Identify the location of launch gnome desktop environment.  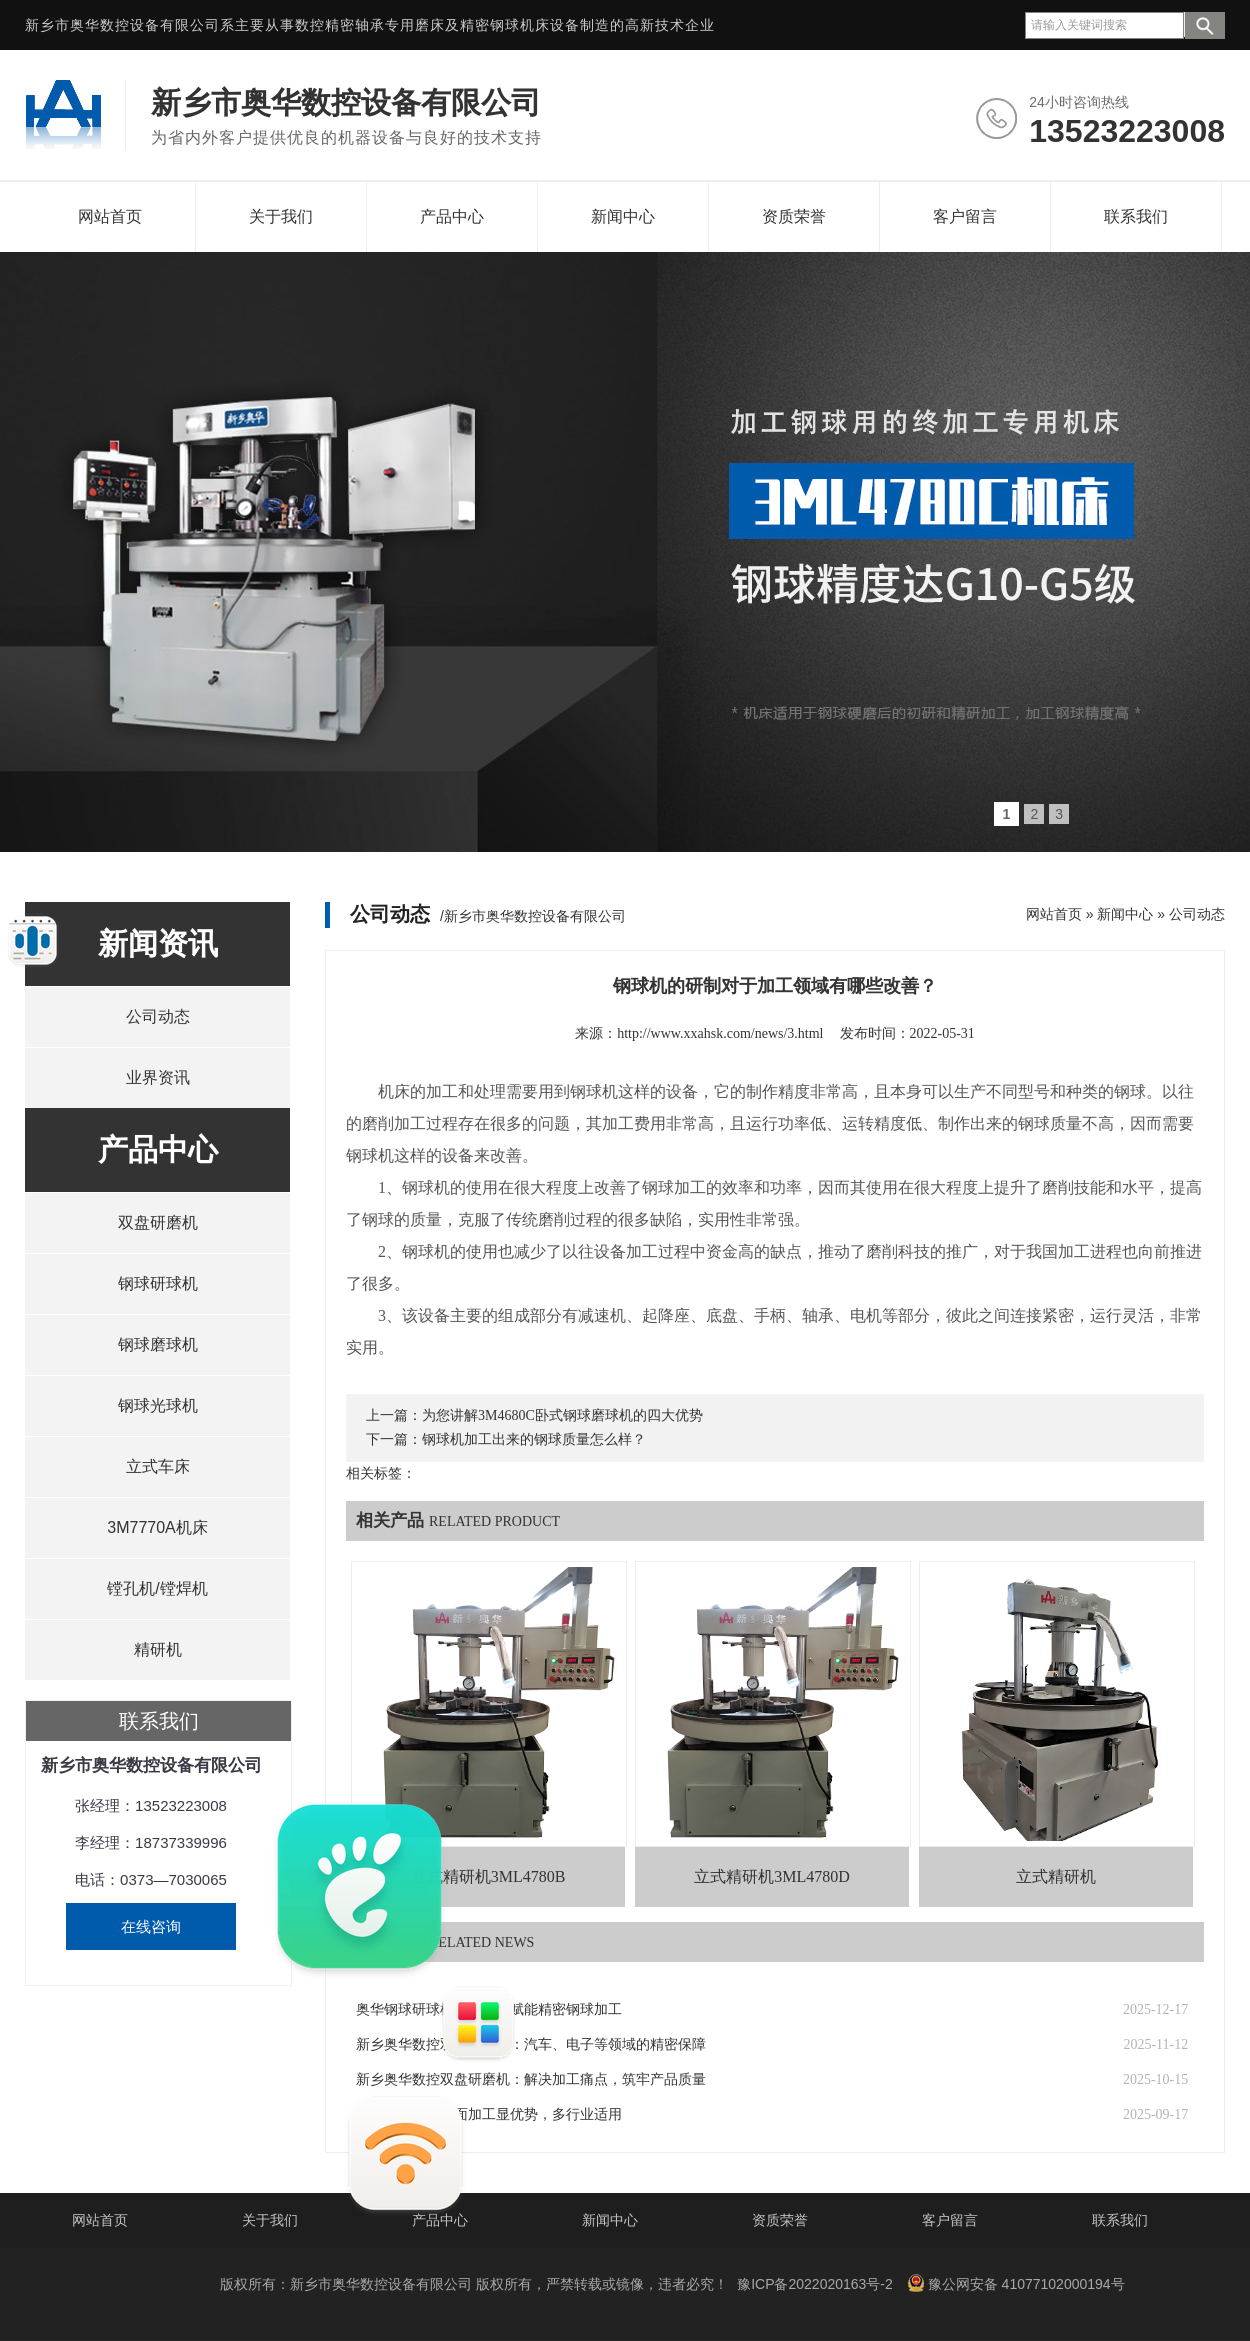
(359, 1886).